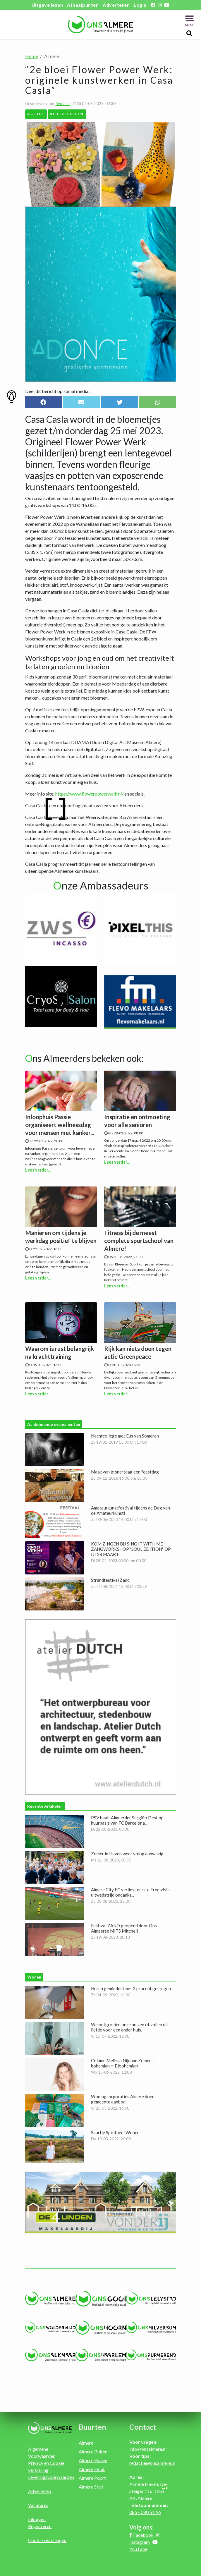  Describe the element at coordinates (62, 999) in the screenshot. I see `remove from saved bookmarks` at that location.